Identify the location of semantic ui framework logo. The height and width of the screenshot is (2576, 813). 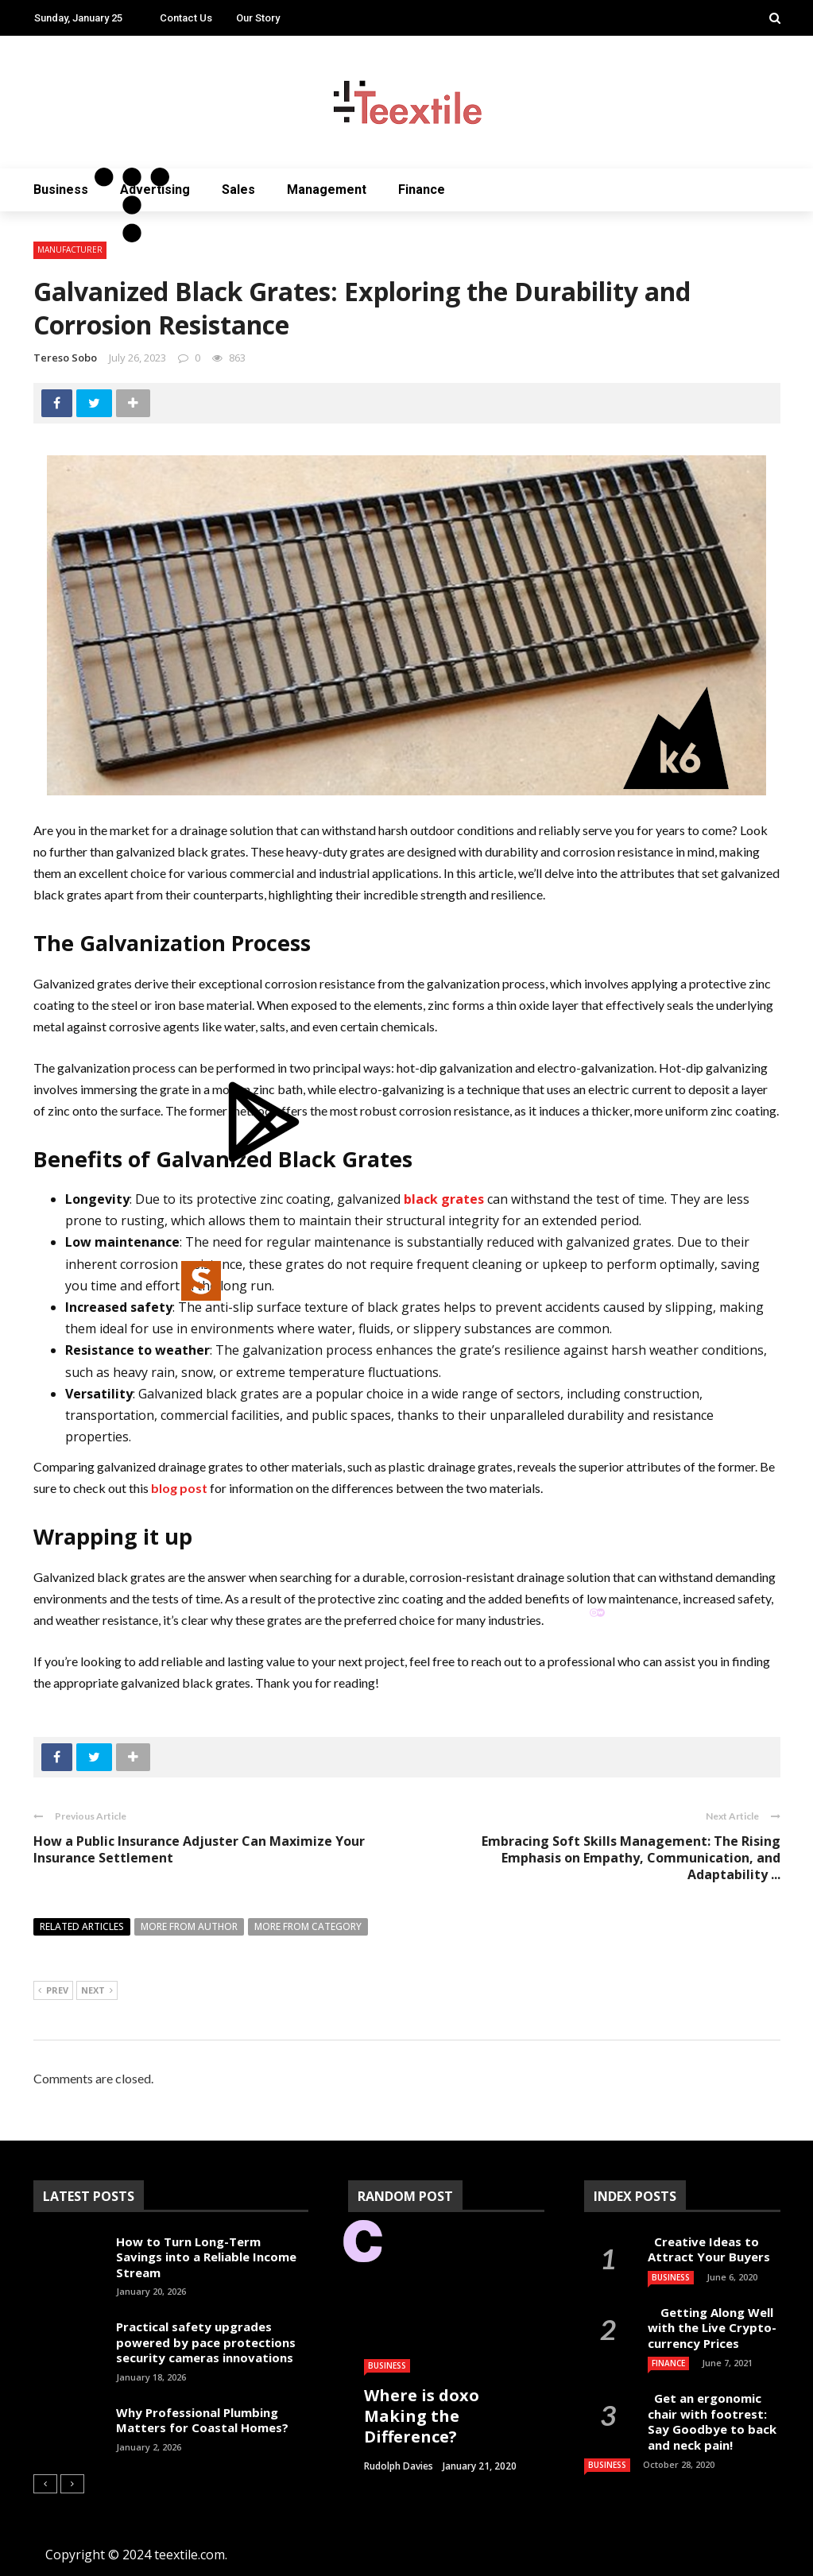
(201, 1281).